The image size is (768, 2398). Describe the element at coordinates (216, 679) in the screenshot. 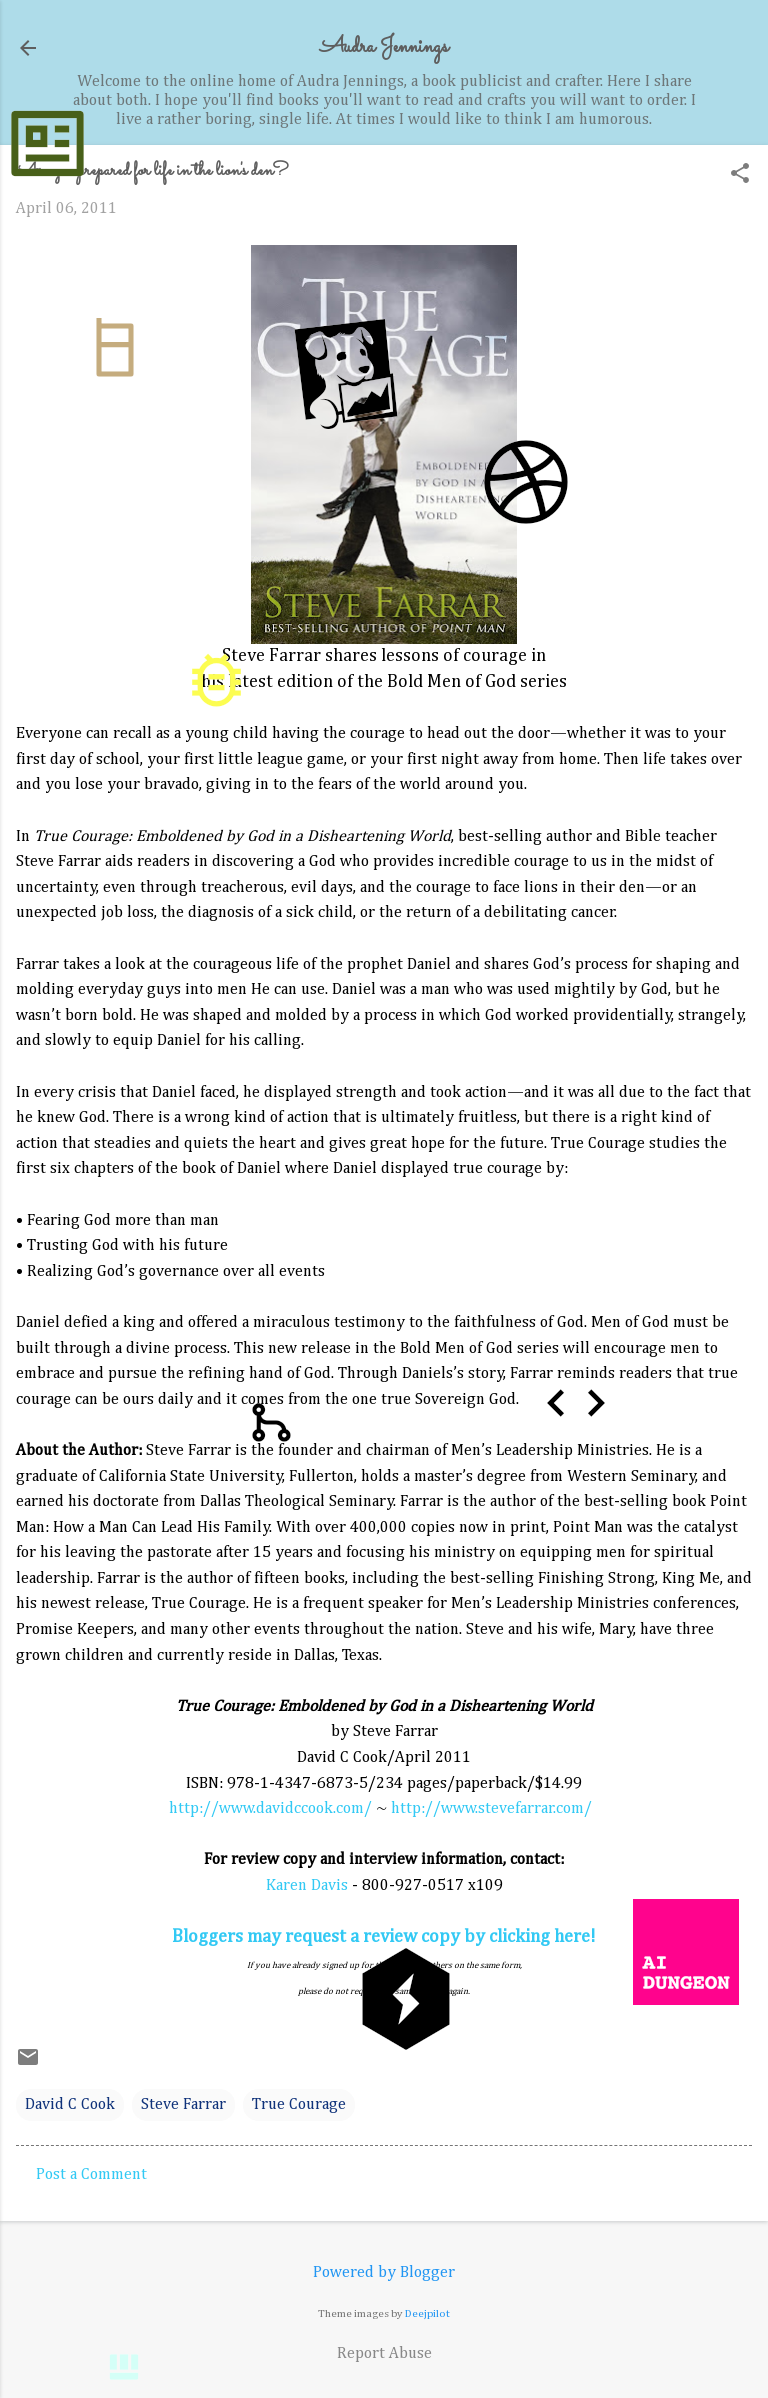

I see `report a bug or software issue` at that location.